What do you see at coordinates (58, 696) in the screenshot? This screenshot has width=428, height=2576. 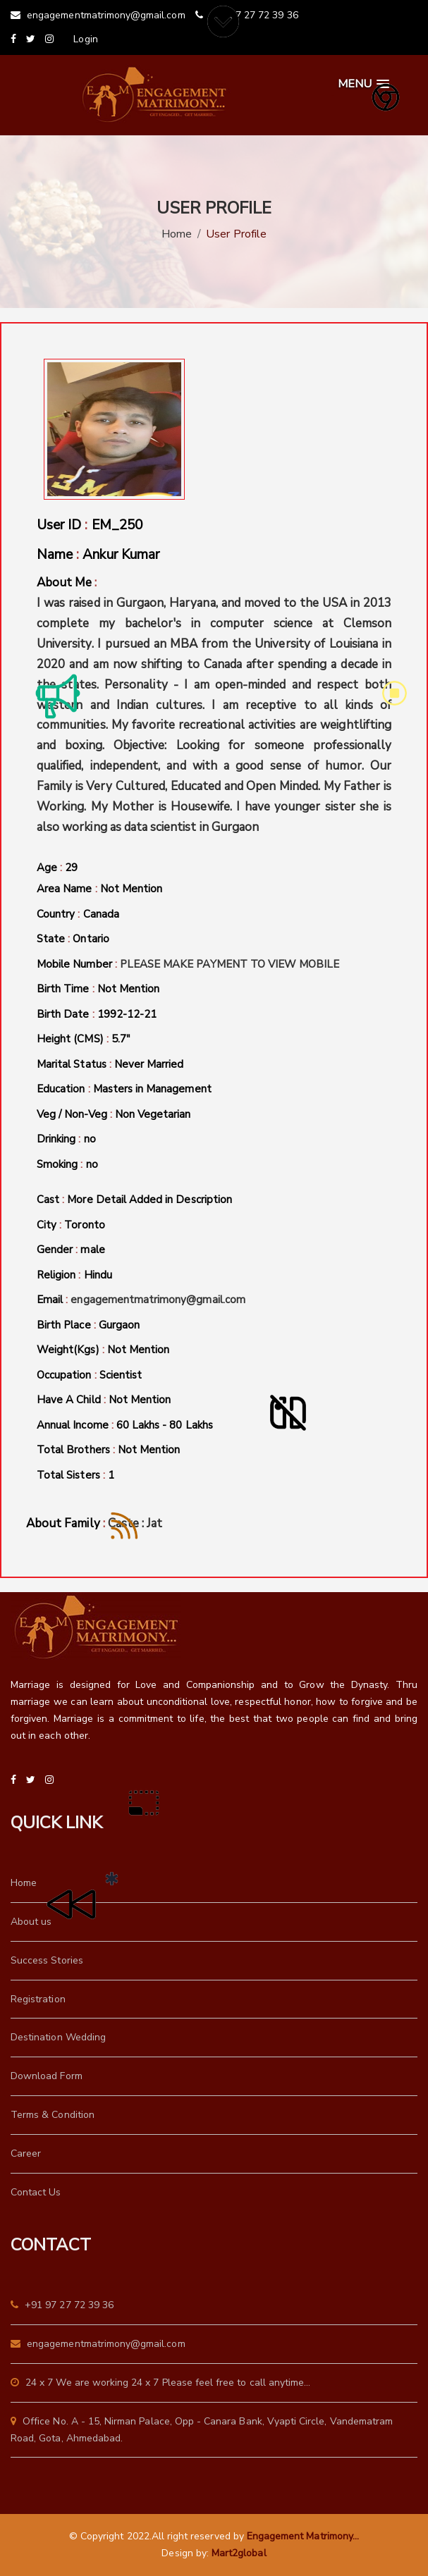 I see `make an announcement or broadcast` at bounding box center [58, 696].